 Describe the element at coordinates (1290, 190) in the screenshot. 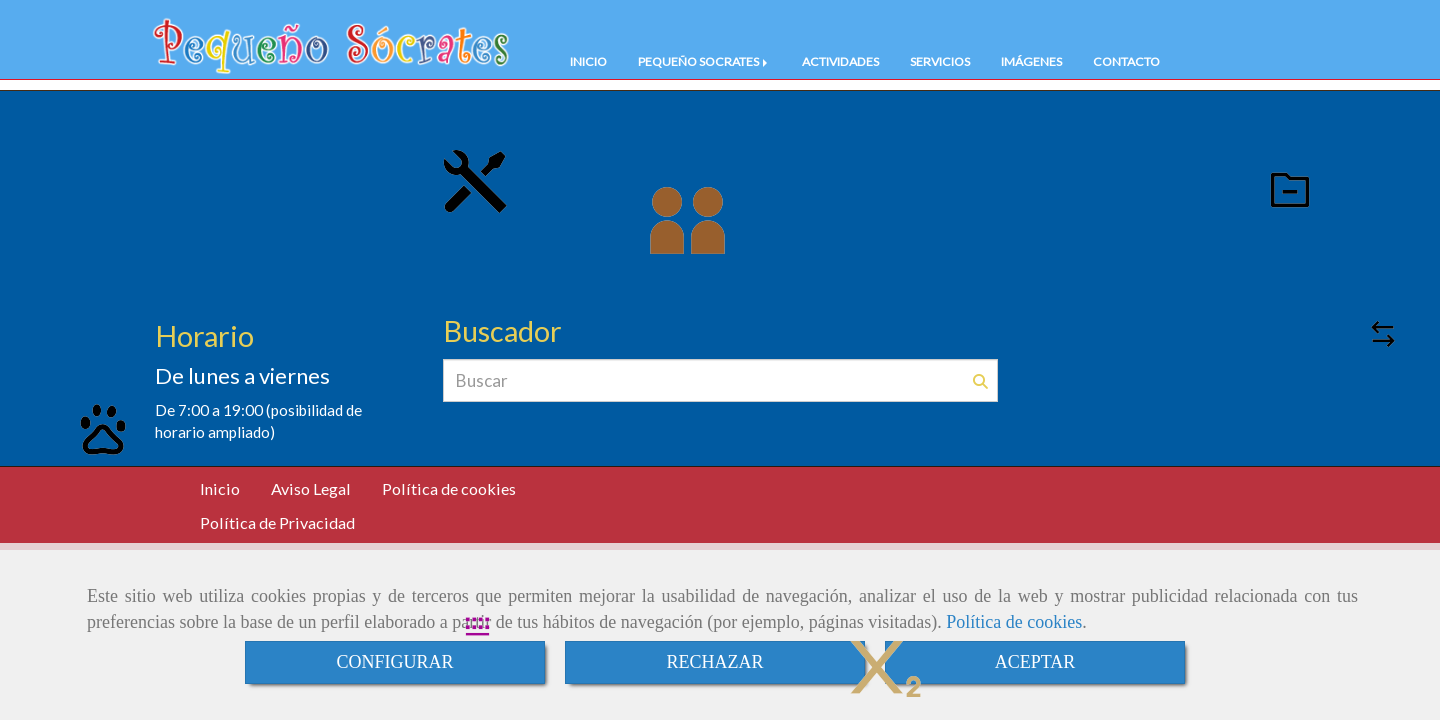

I see `remove items from folder` at that location.